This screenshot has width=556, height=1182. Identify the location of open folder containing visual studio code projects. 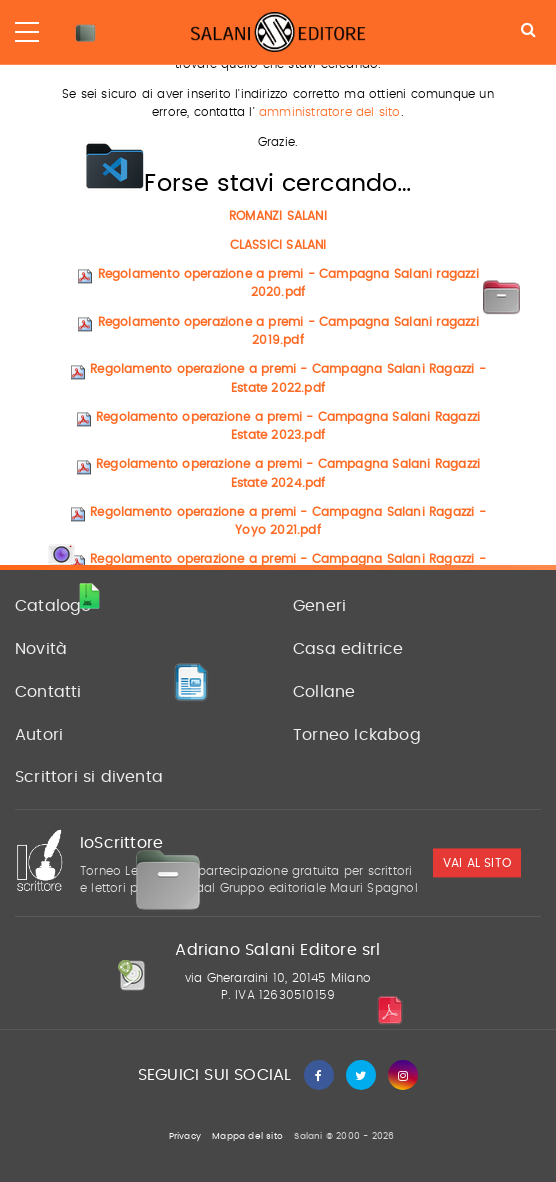
(114, 167).